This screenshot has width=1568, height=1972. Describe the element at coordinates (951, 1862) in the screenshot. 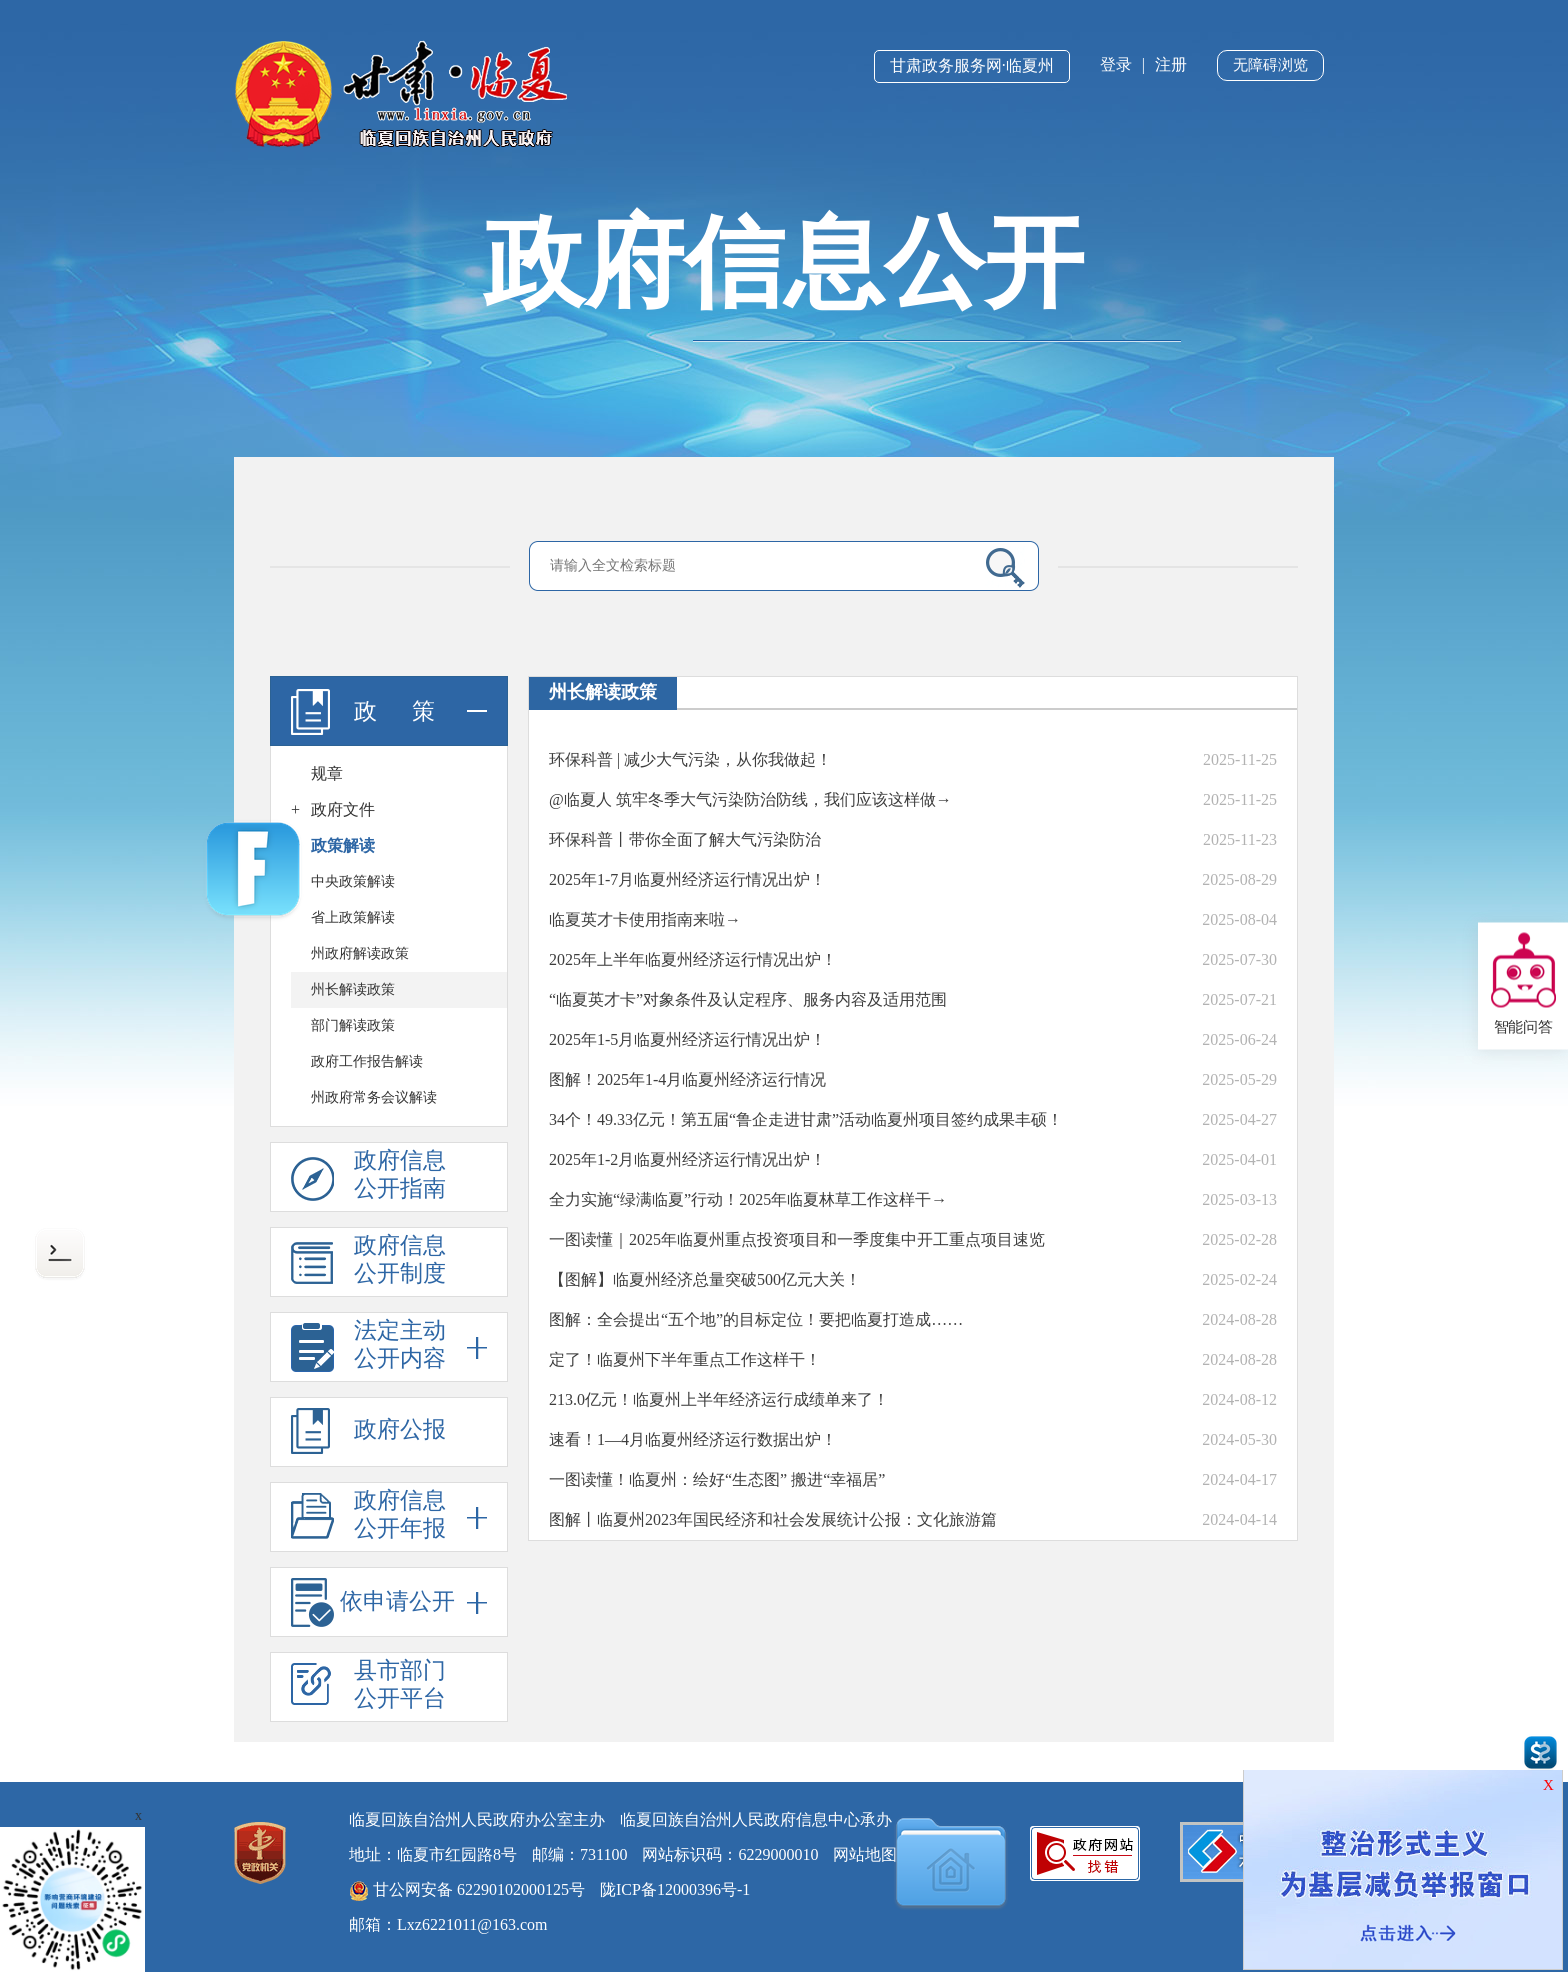

I see `open HomeKit accessories and settings folder` at that location.